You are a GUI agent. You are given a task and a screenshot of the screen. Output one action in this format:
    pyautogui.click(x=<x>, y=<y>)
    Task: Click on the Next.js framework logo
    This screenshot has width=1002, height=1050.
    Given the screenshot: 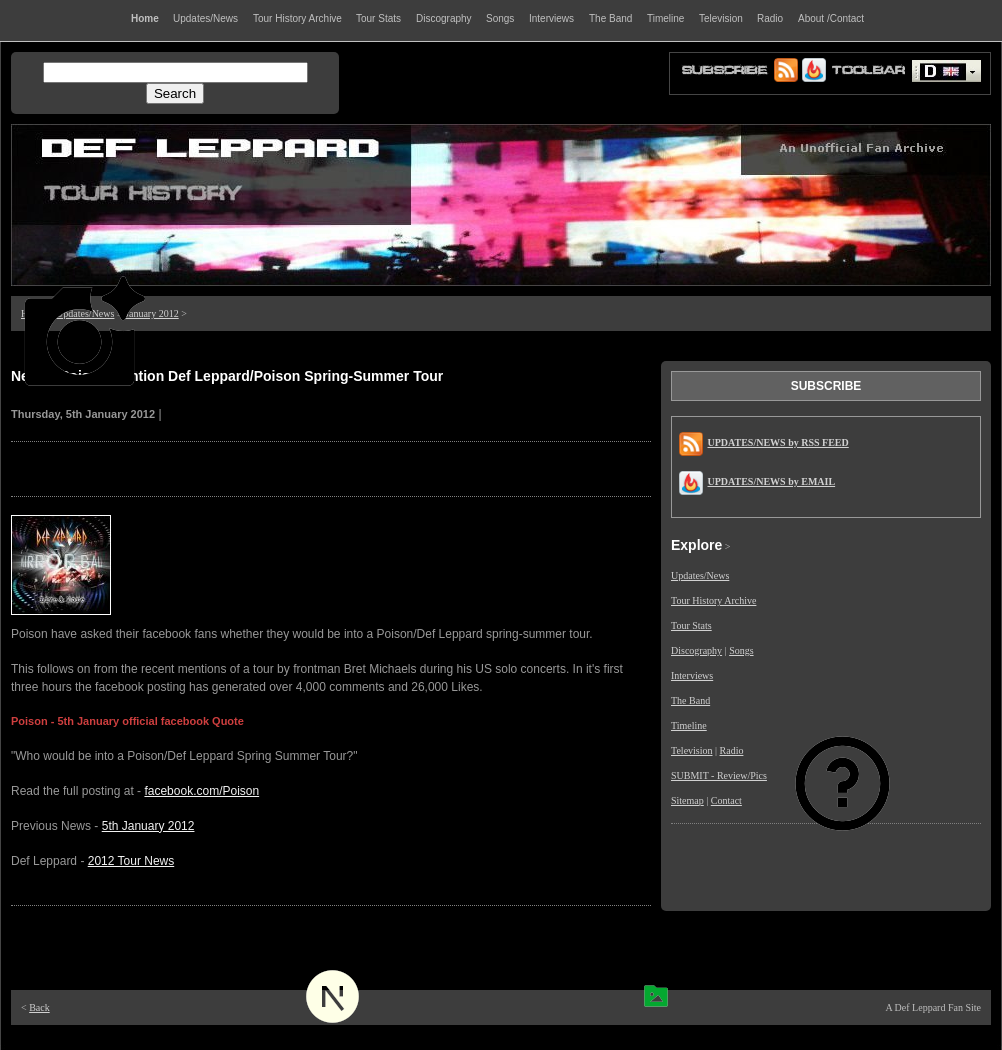 What is the action you would take?
    pyautogui.click(x=332, y=996)
    